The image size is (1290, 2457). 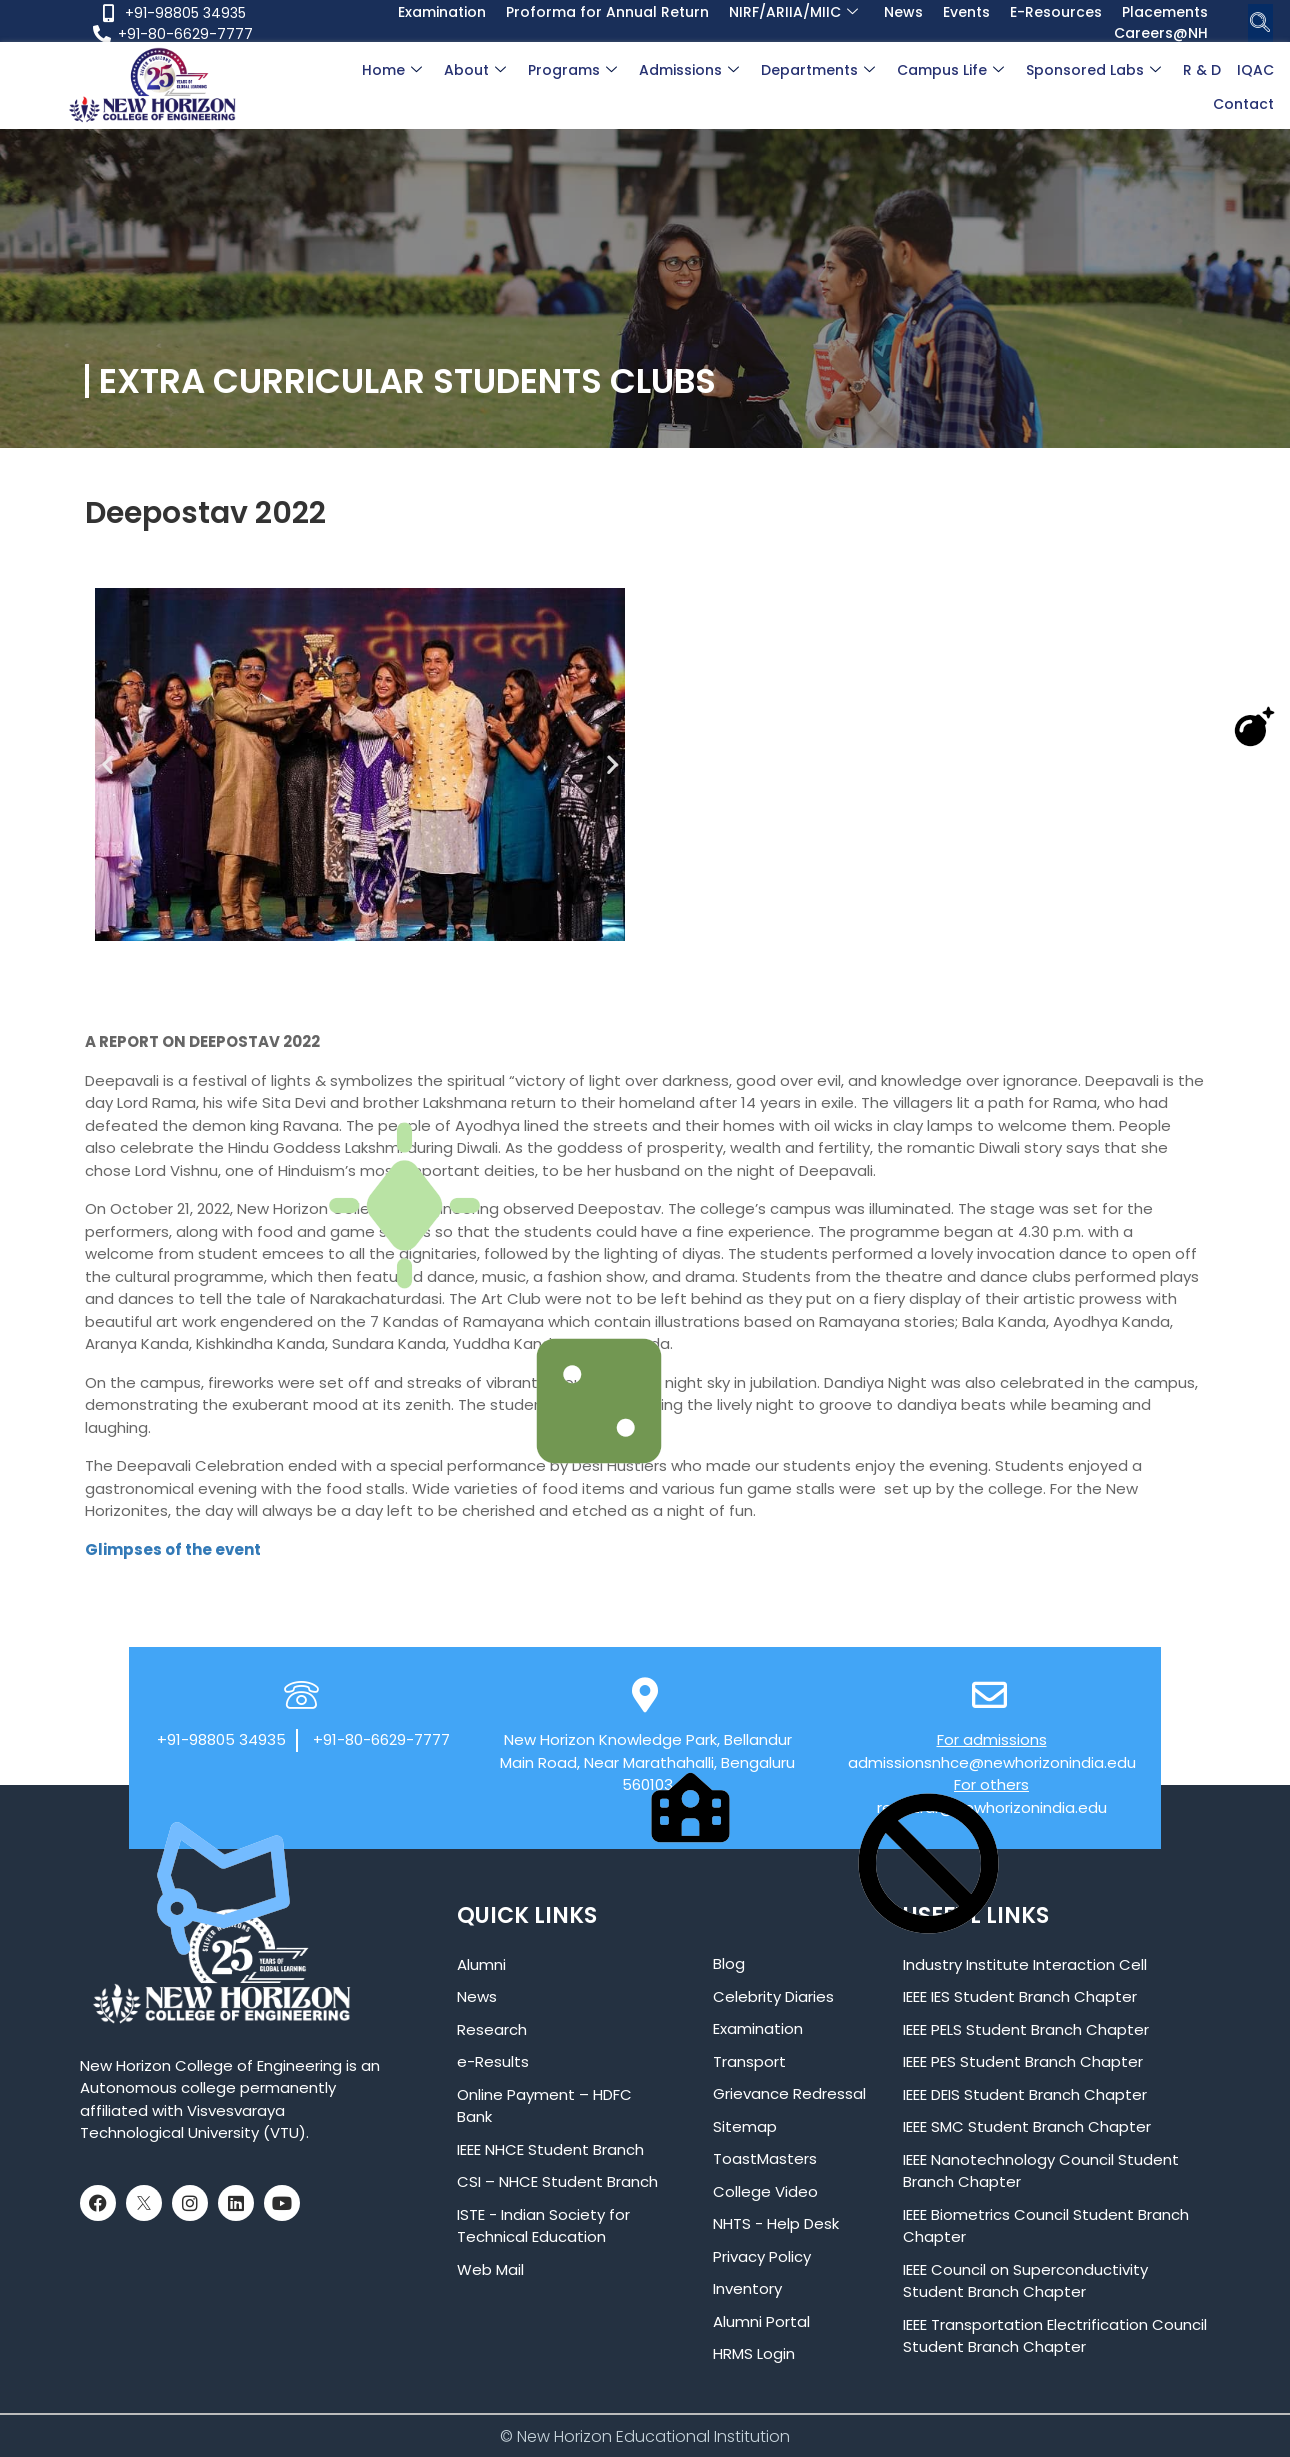 I want to click on indicates a random or chance-based action, so click(x=599, y=1401).